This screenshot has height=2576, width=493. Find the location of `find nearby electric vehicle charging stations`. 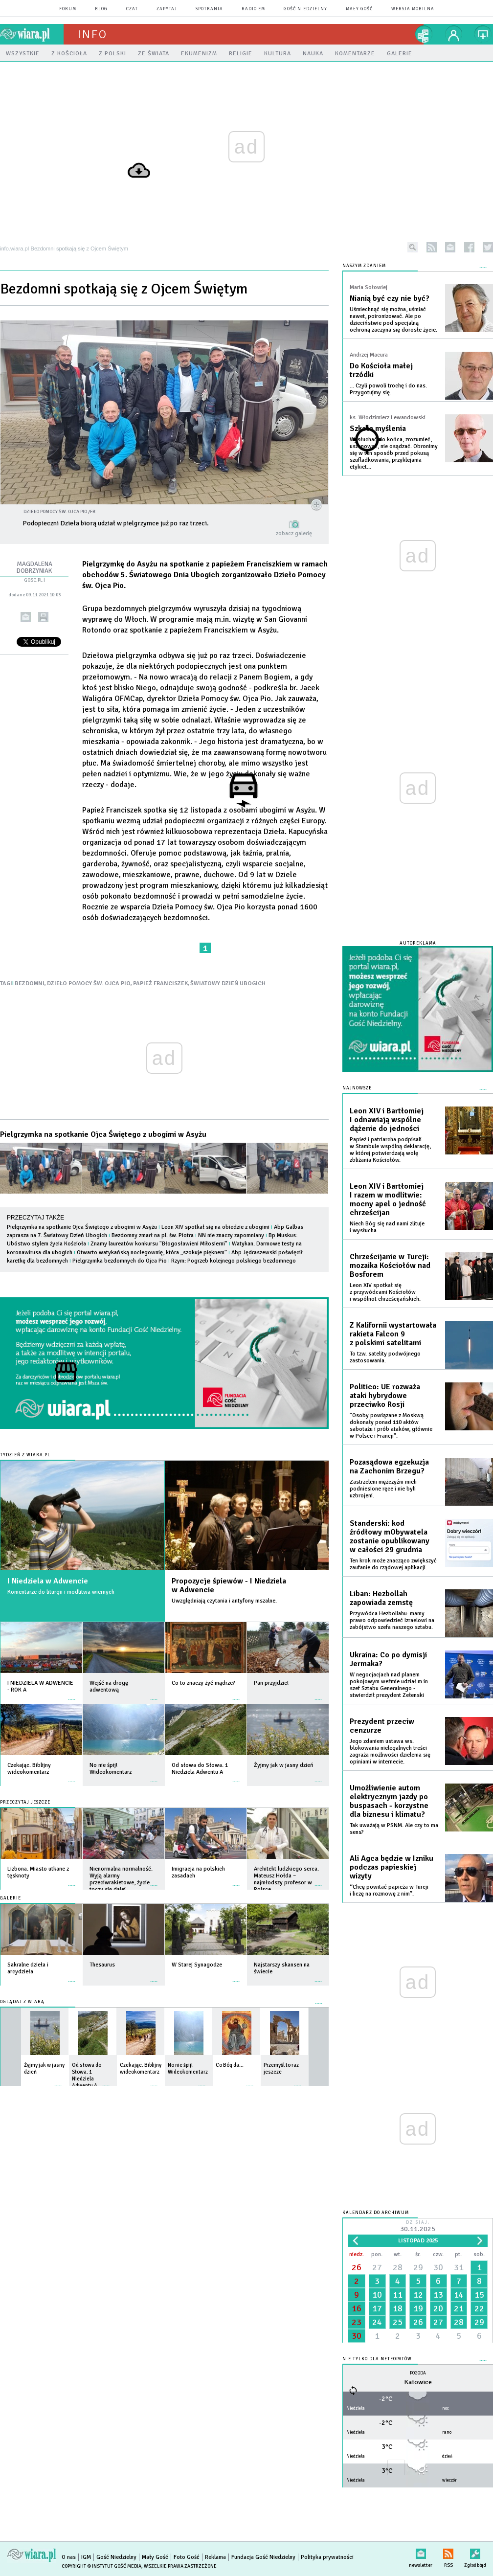

find nearby electric vehicle charging stations is located at coordinates (244, 791).